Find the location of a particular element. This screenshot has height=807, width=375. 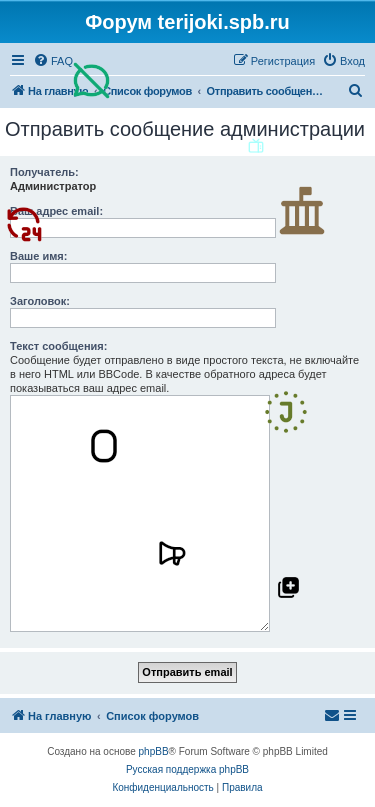

messaging is disabled or unavailable is located at coordinates (91, 80).